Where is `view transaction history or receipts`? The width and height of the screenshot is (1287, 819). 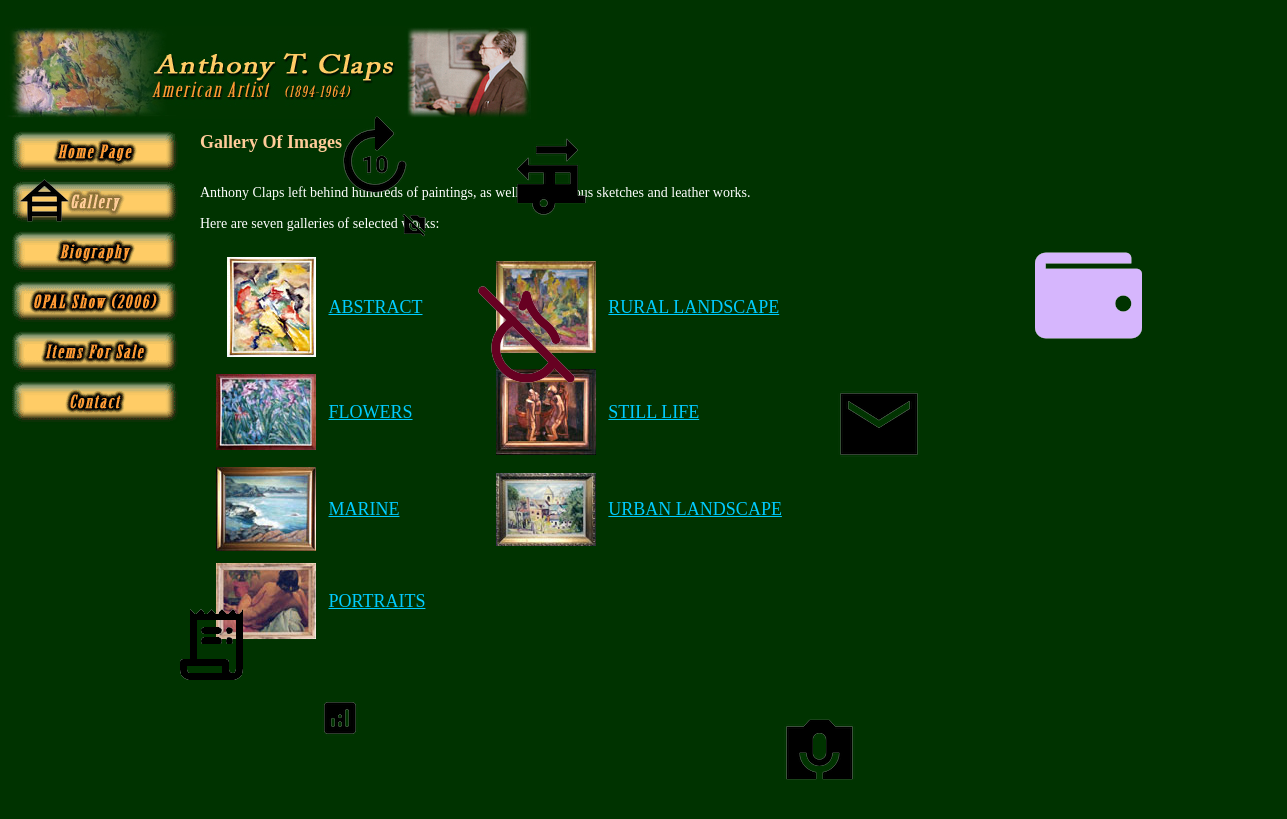 view transaction history or receipts is located at coordinates (211, 644).